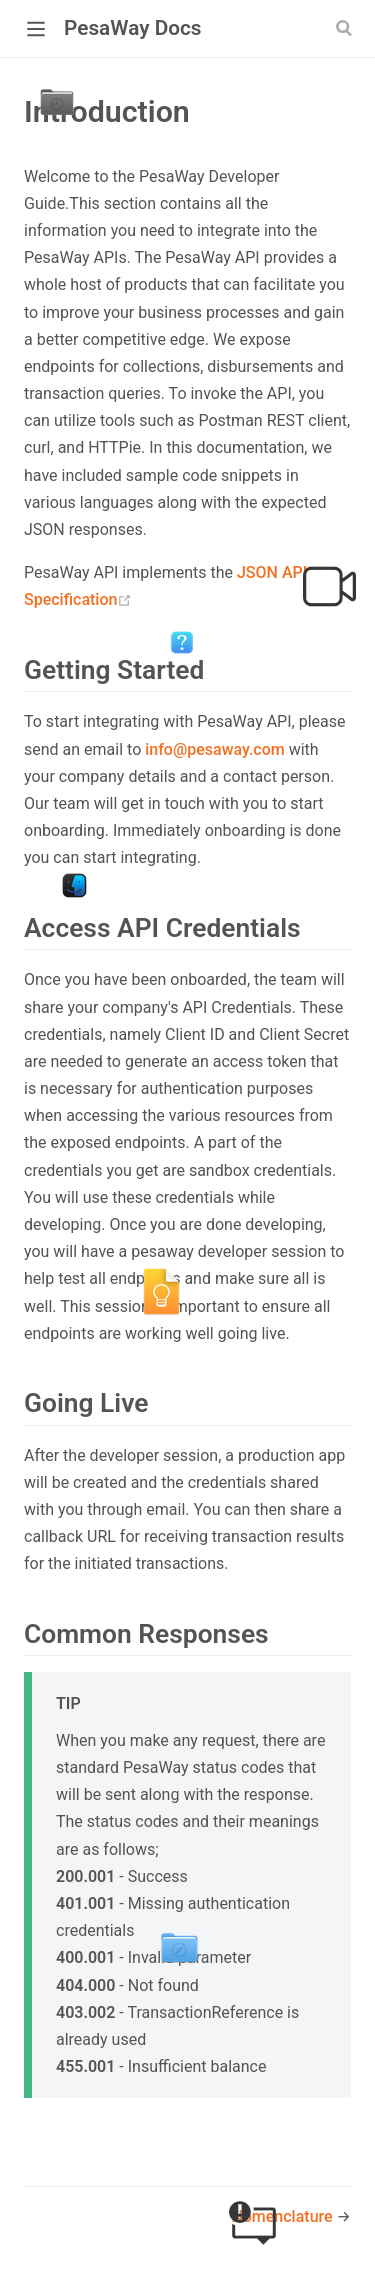  I want to click on open Finder to browse files and folders, so click(74, 885).